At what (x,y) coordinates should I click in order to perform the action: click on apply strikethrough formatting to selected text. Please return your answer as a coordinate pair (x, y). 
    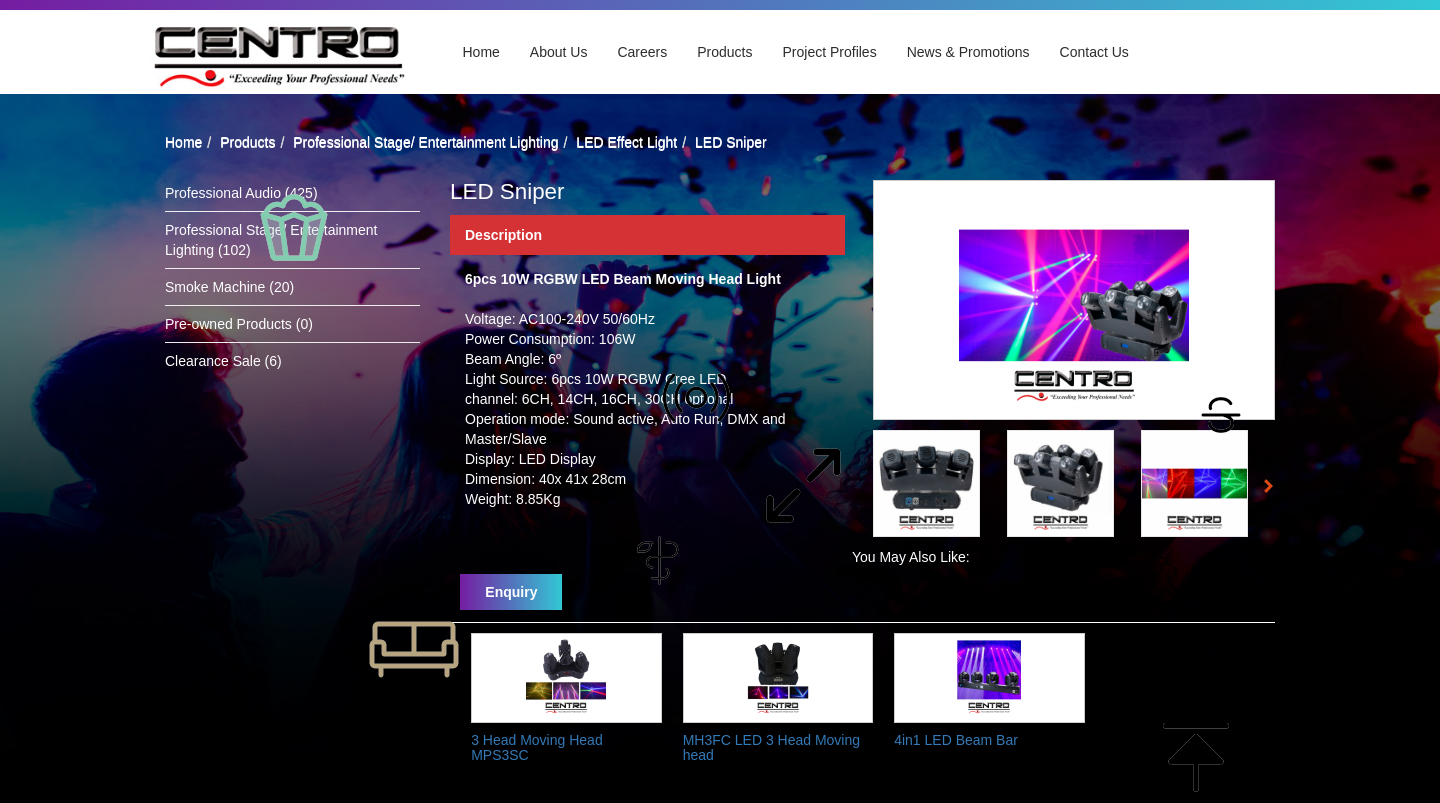
    Looking at the image, I should click on (1221, 415).